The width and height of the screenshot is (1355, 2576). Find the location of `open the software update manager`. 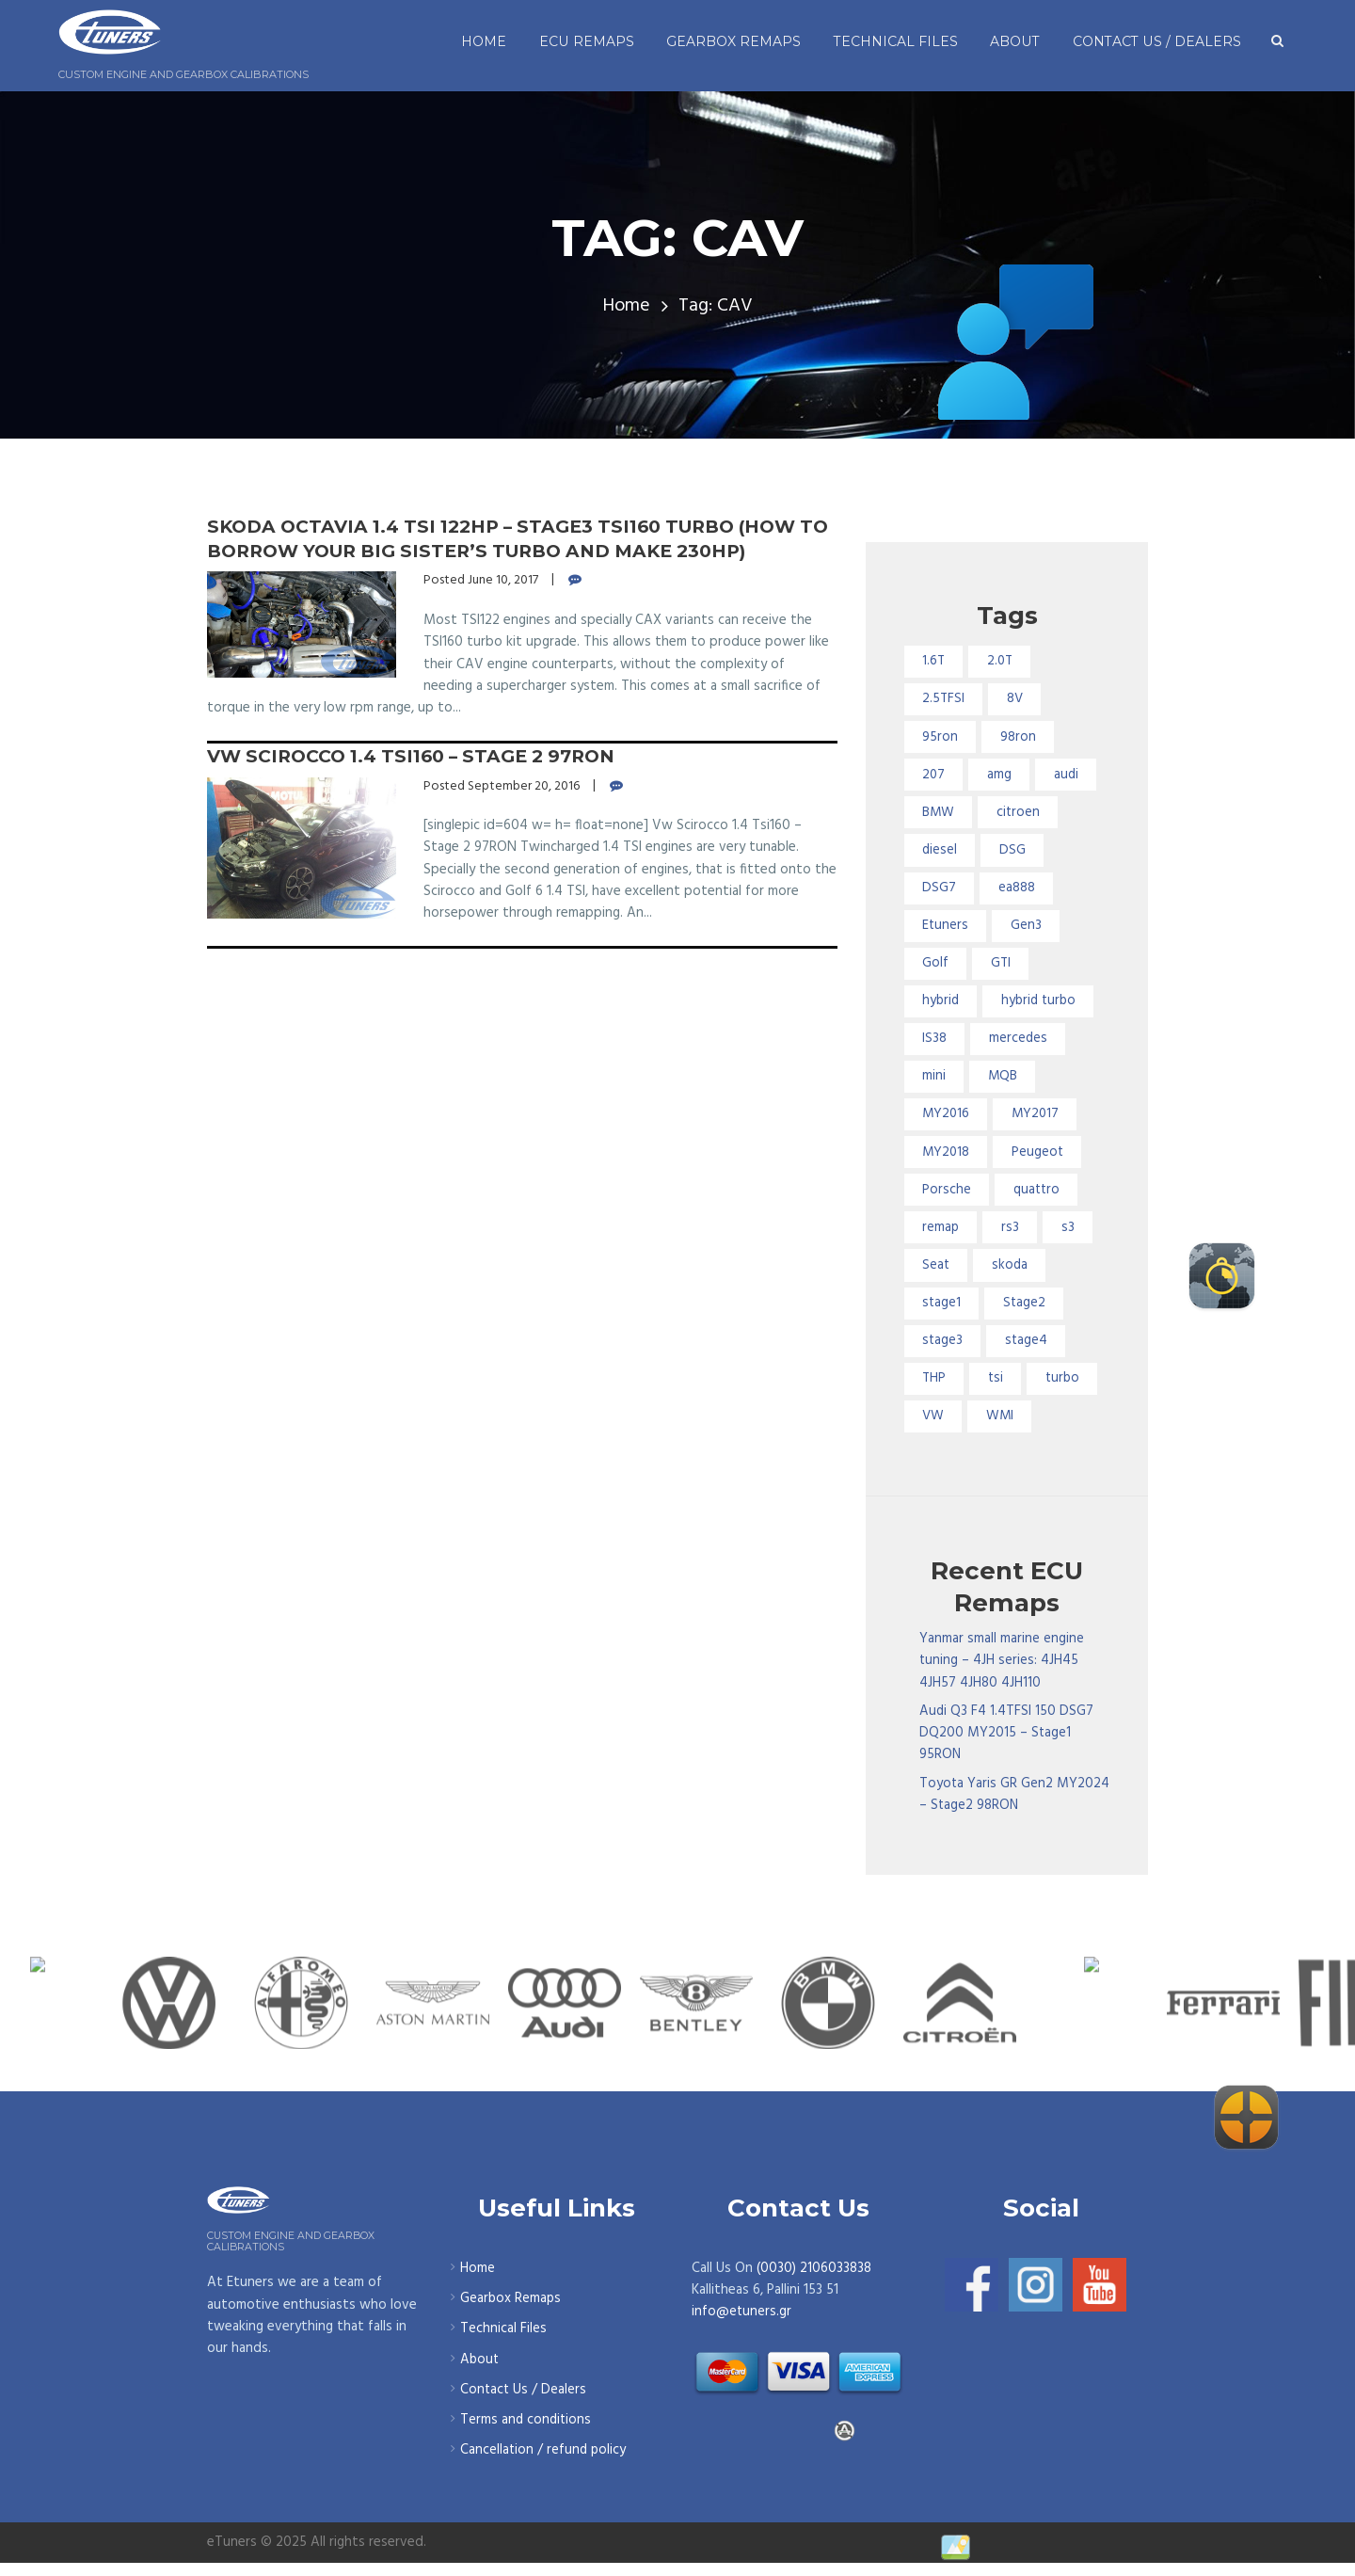

open the software update manager is located at coordinates (844, 2430).